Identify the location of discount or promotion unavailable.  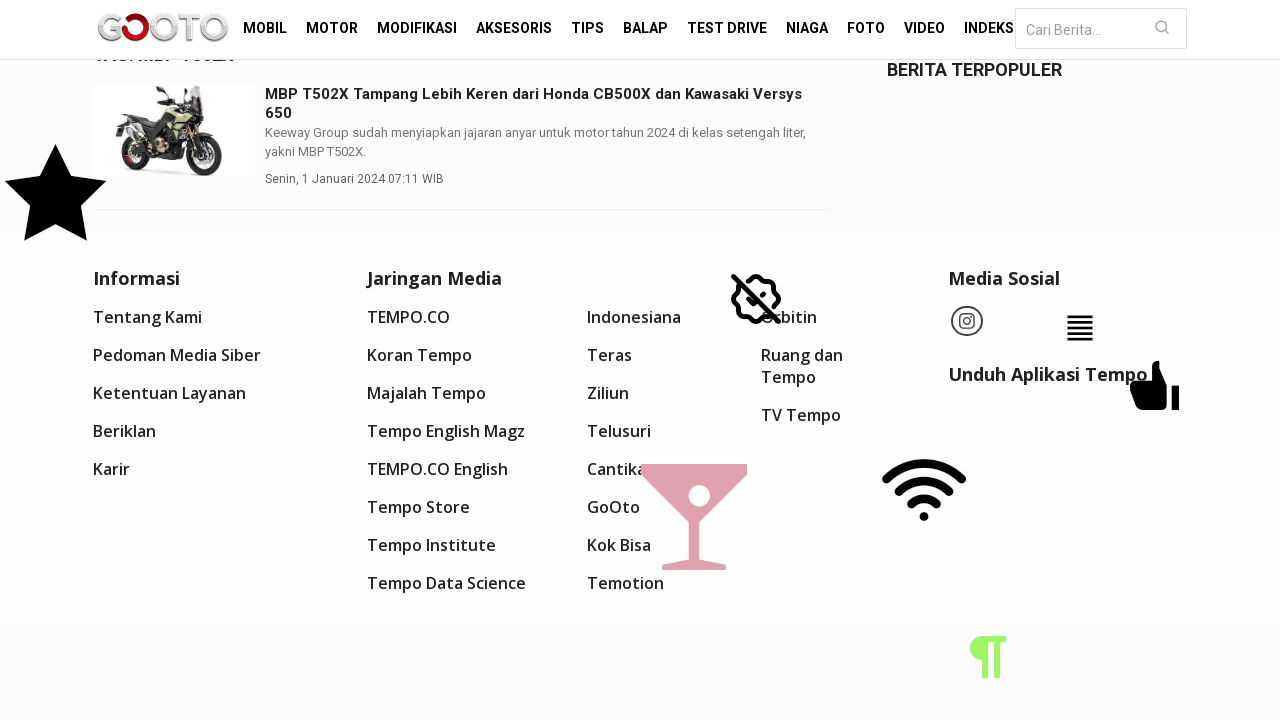
(756, 299).